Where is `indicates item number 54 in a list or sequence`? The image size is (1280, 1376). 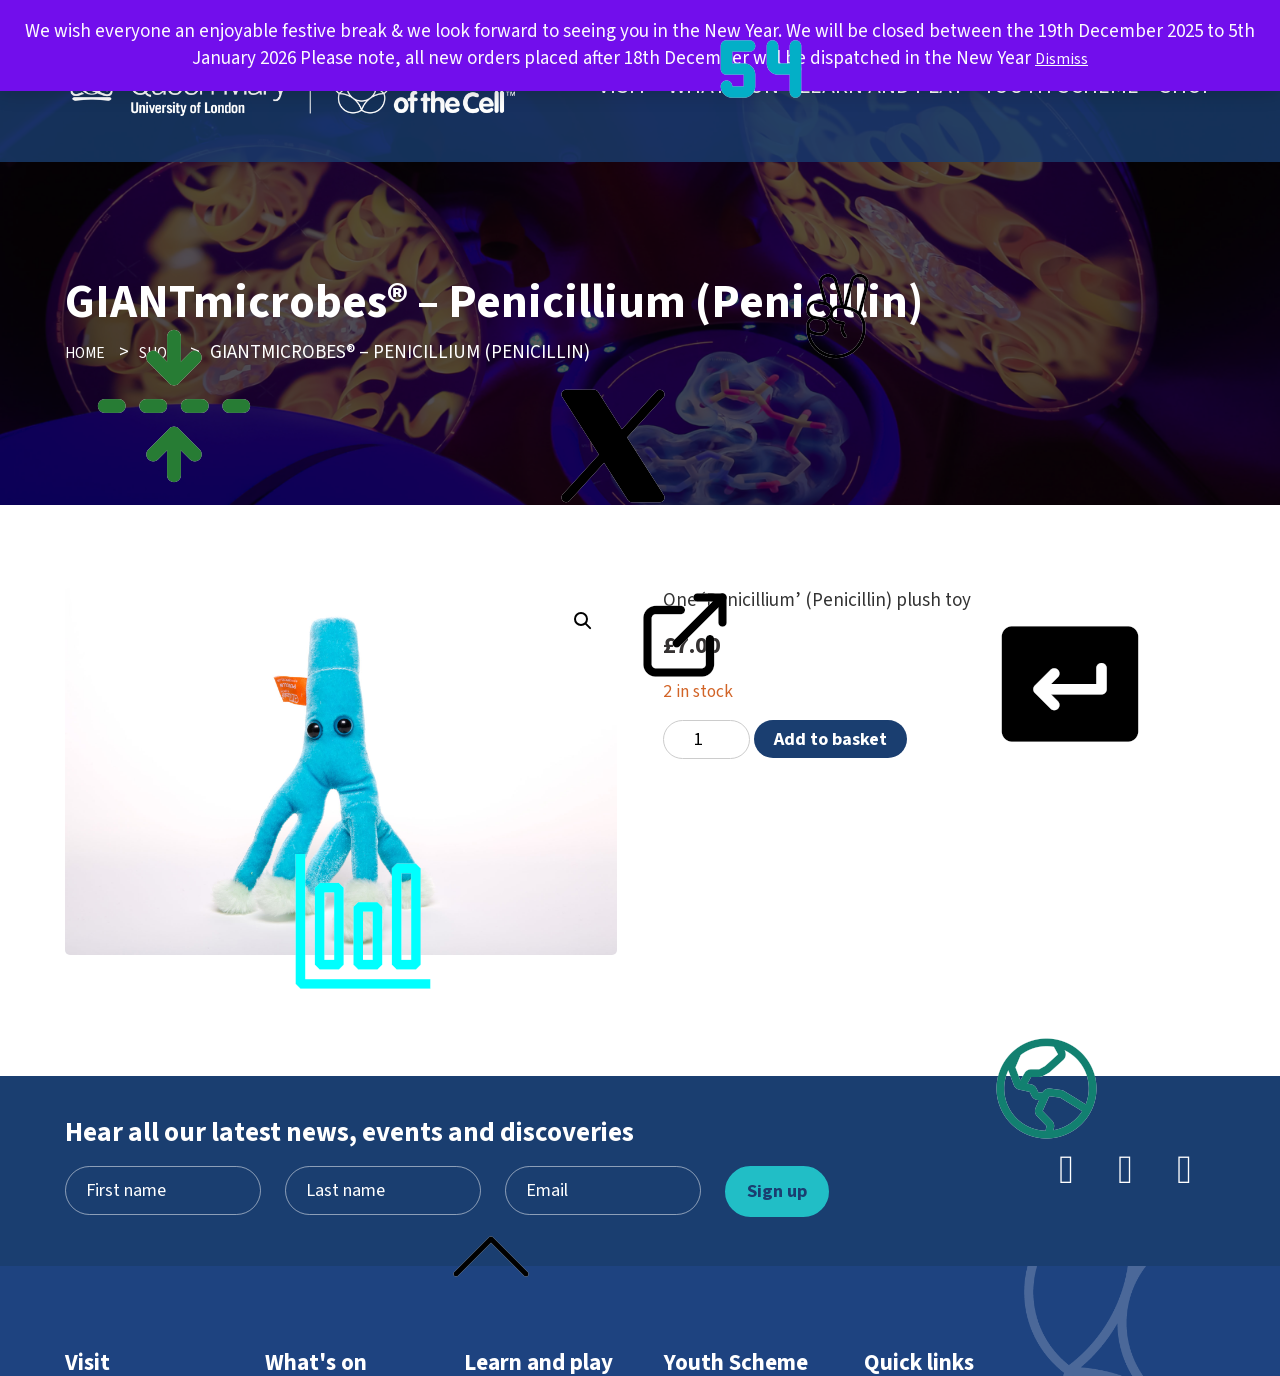
indicates item number 54 in a list or sequence is located at coordinates (761, 69).